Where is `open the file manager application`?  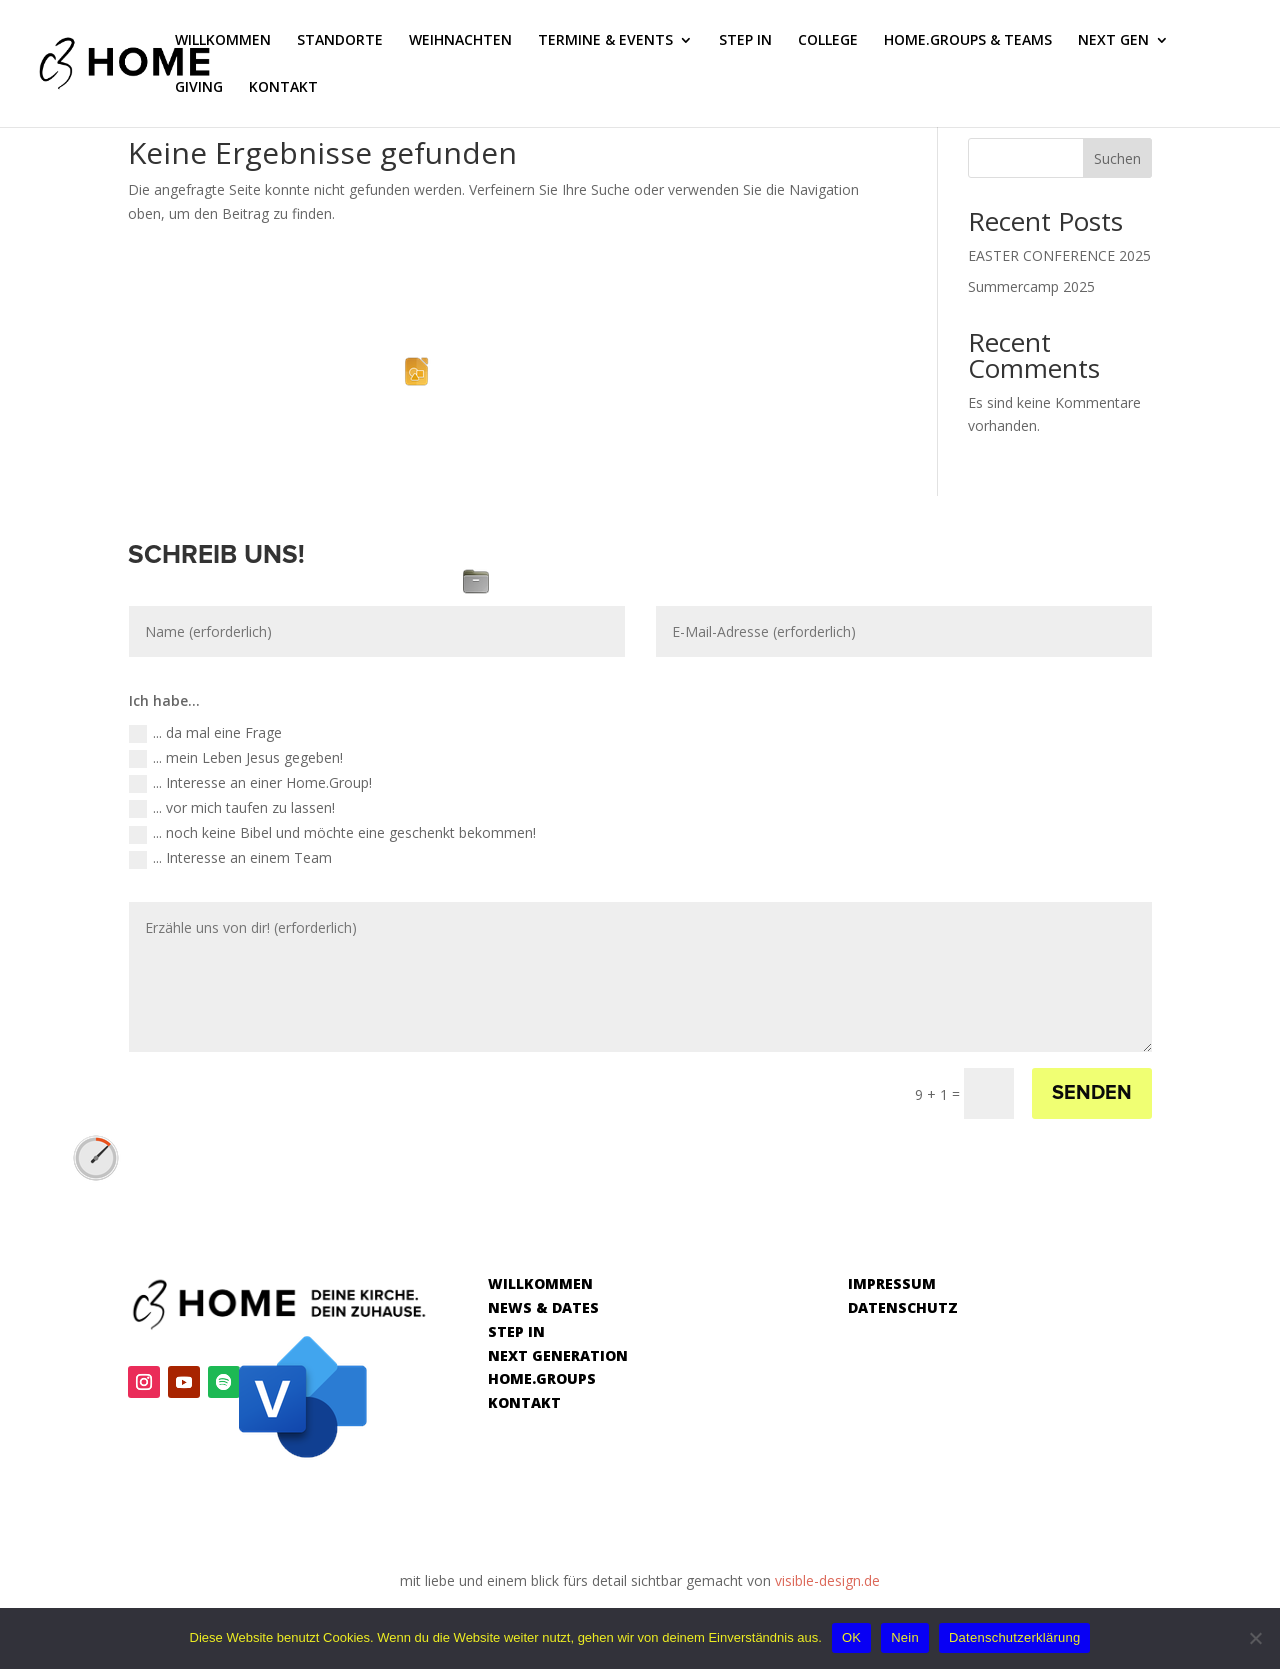 open the file manager application is located at coordinates (476, 581).